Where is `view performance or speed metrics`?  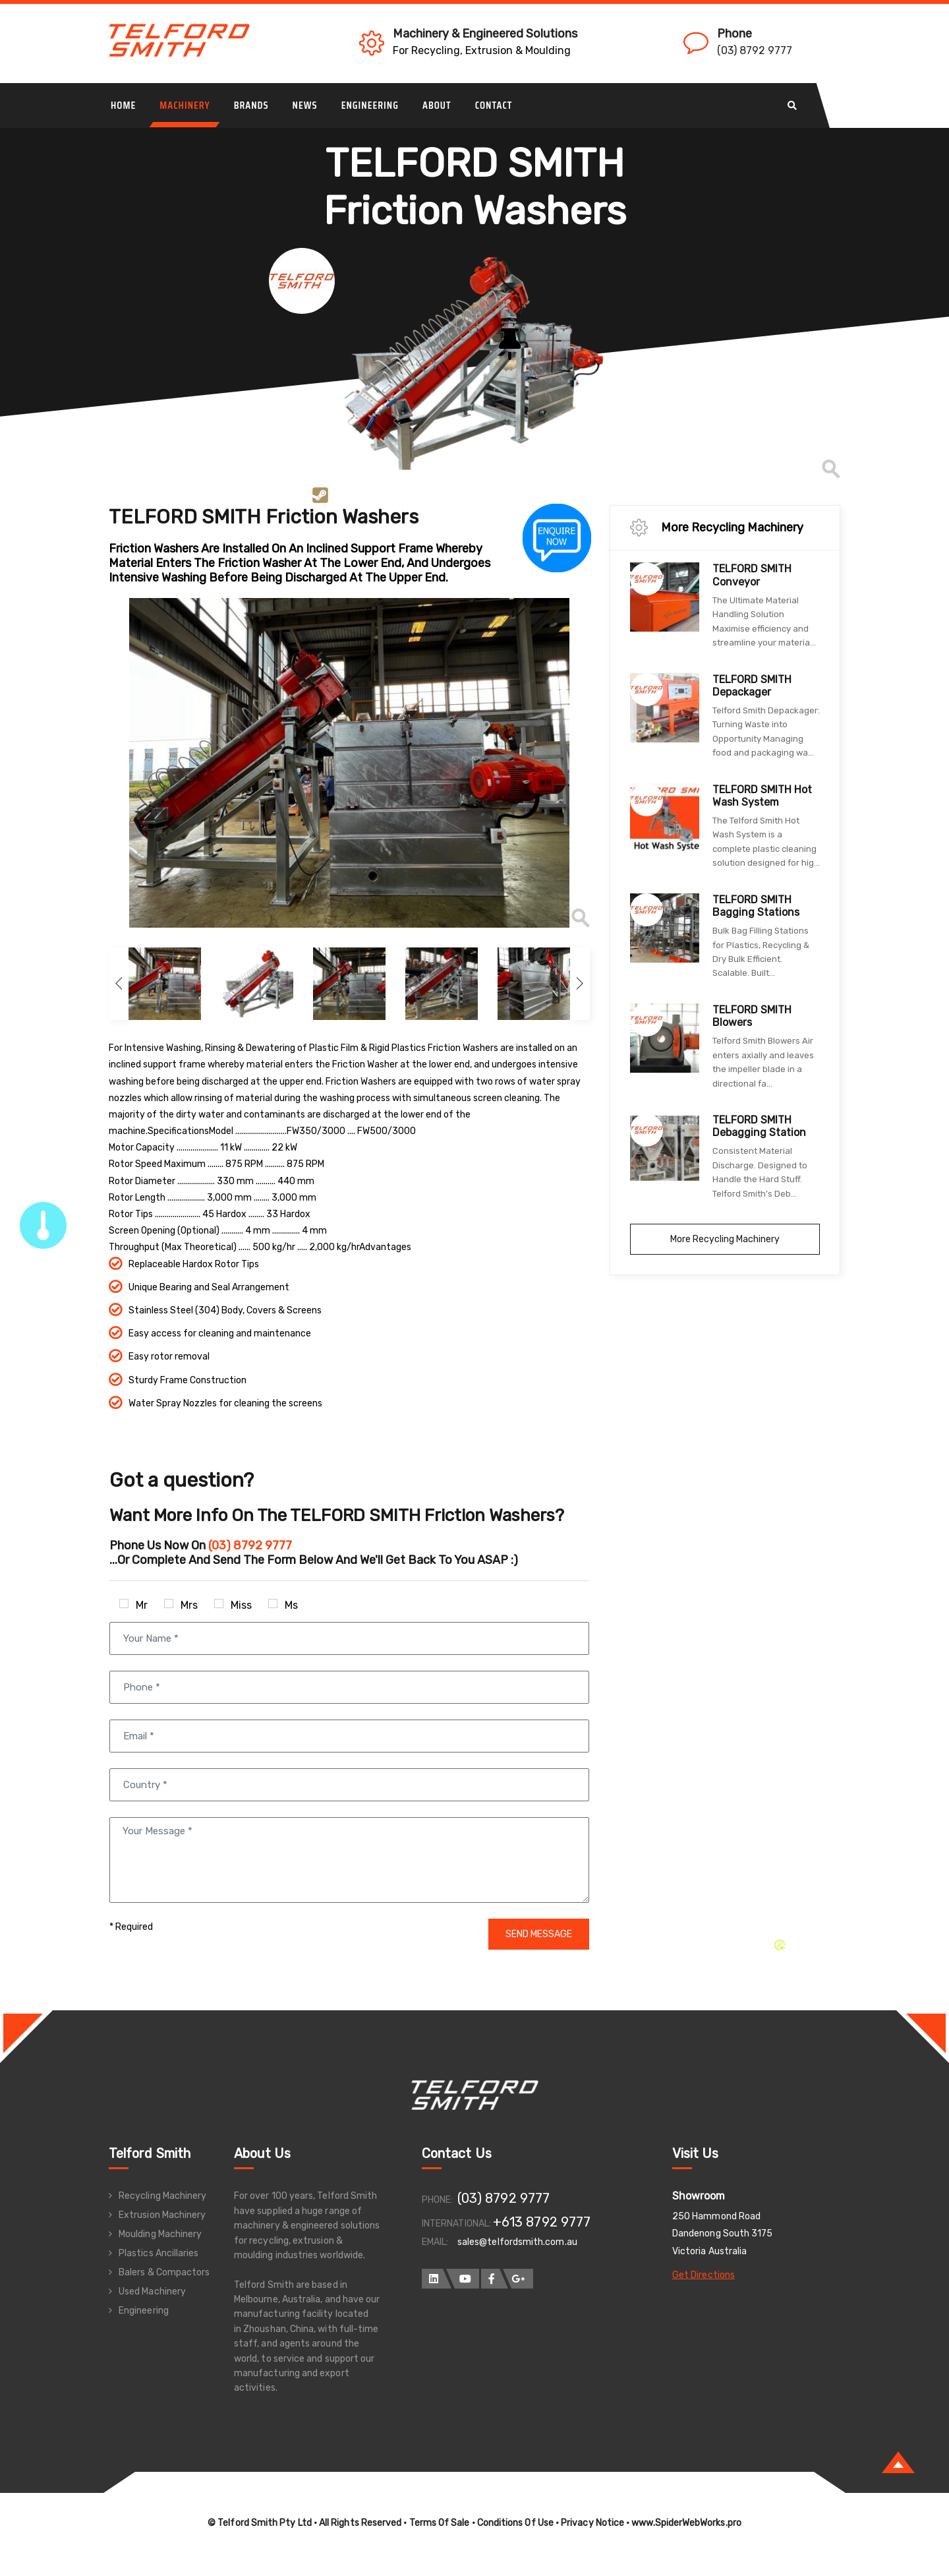
view performance or speed metrics is located at coordinates (43, 1225).